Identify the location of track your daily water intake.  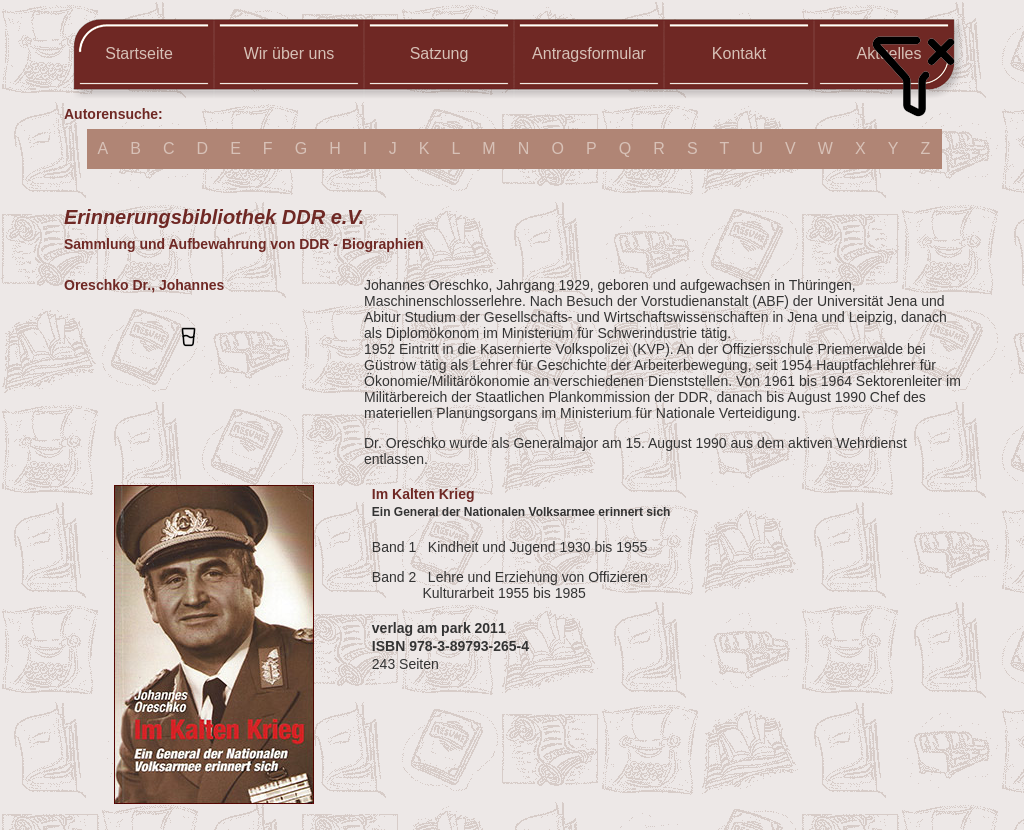
(188, 336).